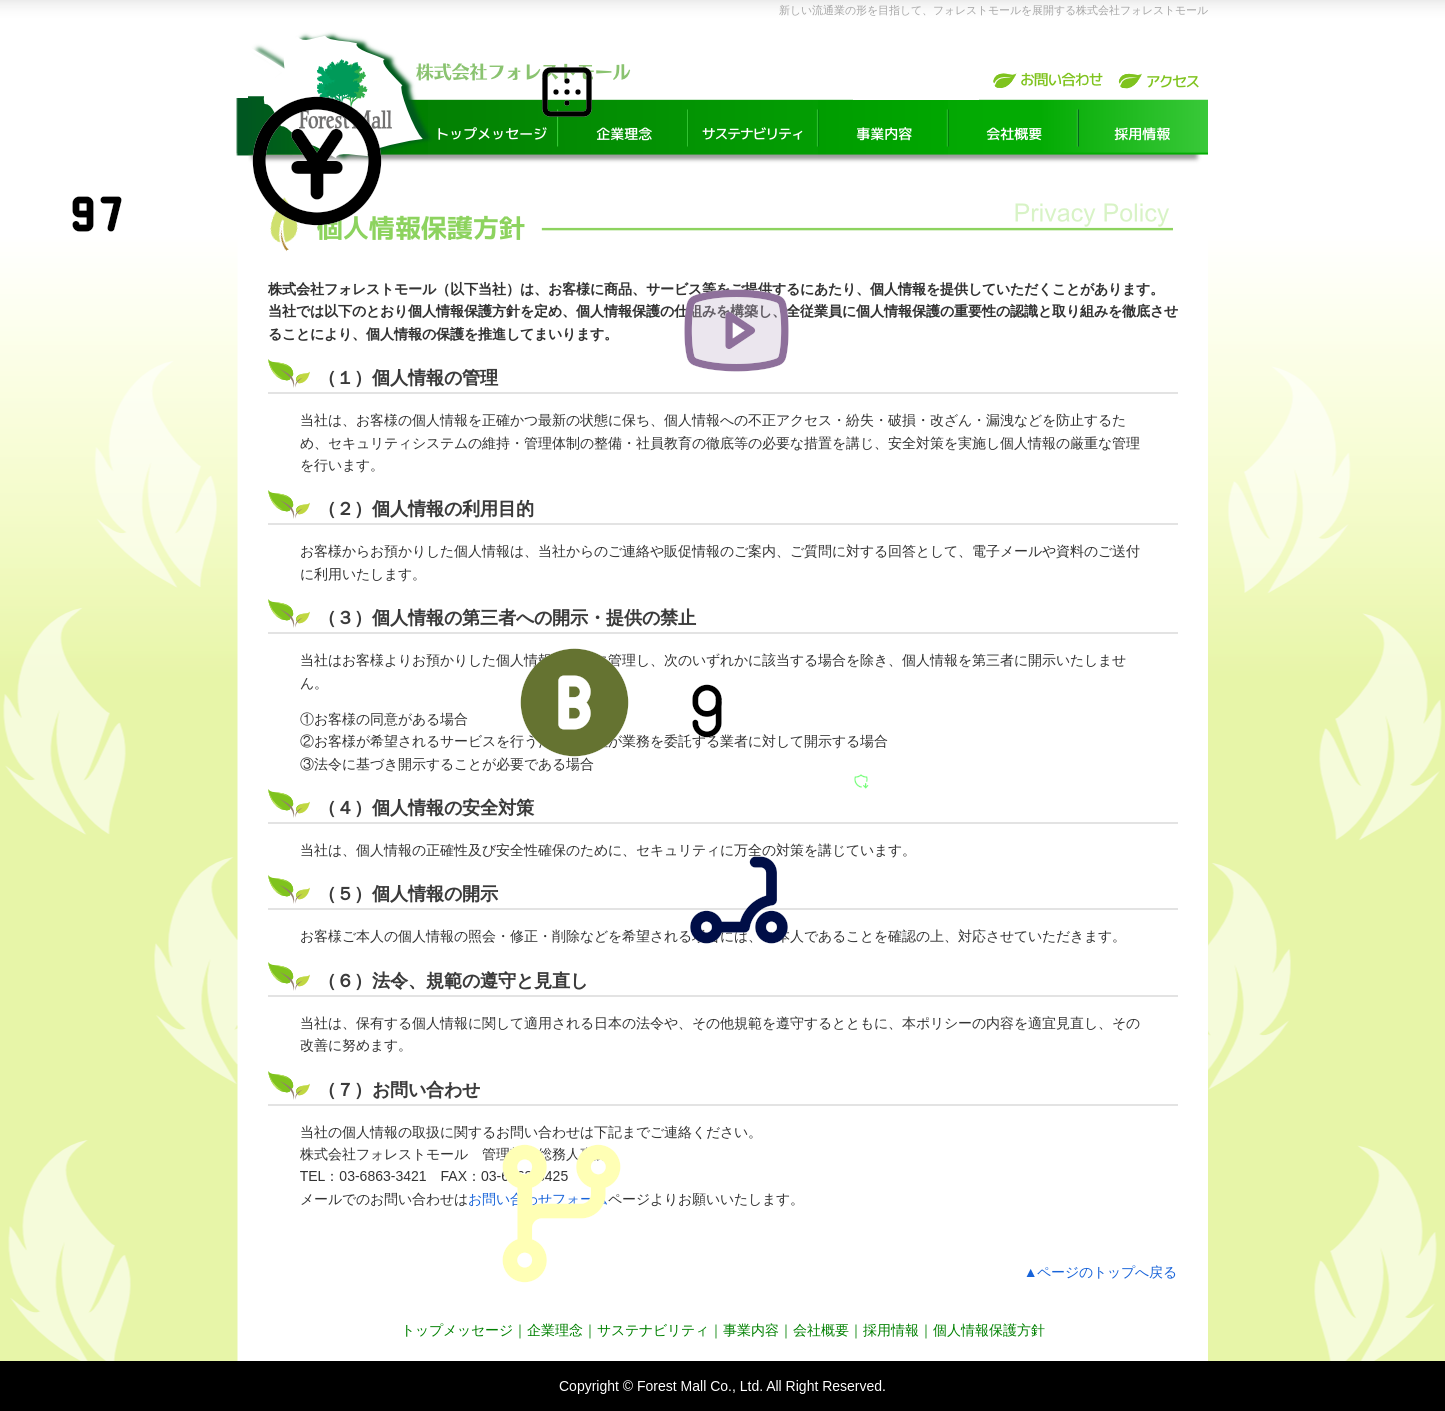 This screenshot has width=1445, height=1411. Describe the element at coordinates (317, 161) in the screenshot. I see `make a payment in chinese yuan` at that location.